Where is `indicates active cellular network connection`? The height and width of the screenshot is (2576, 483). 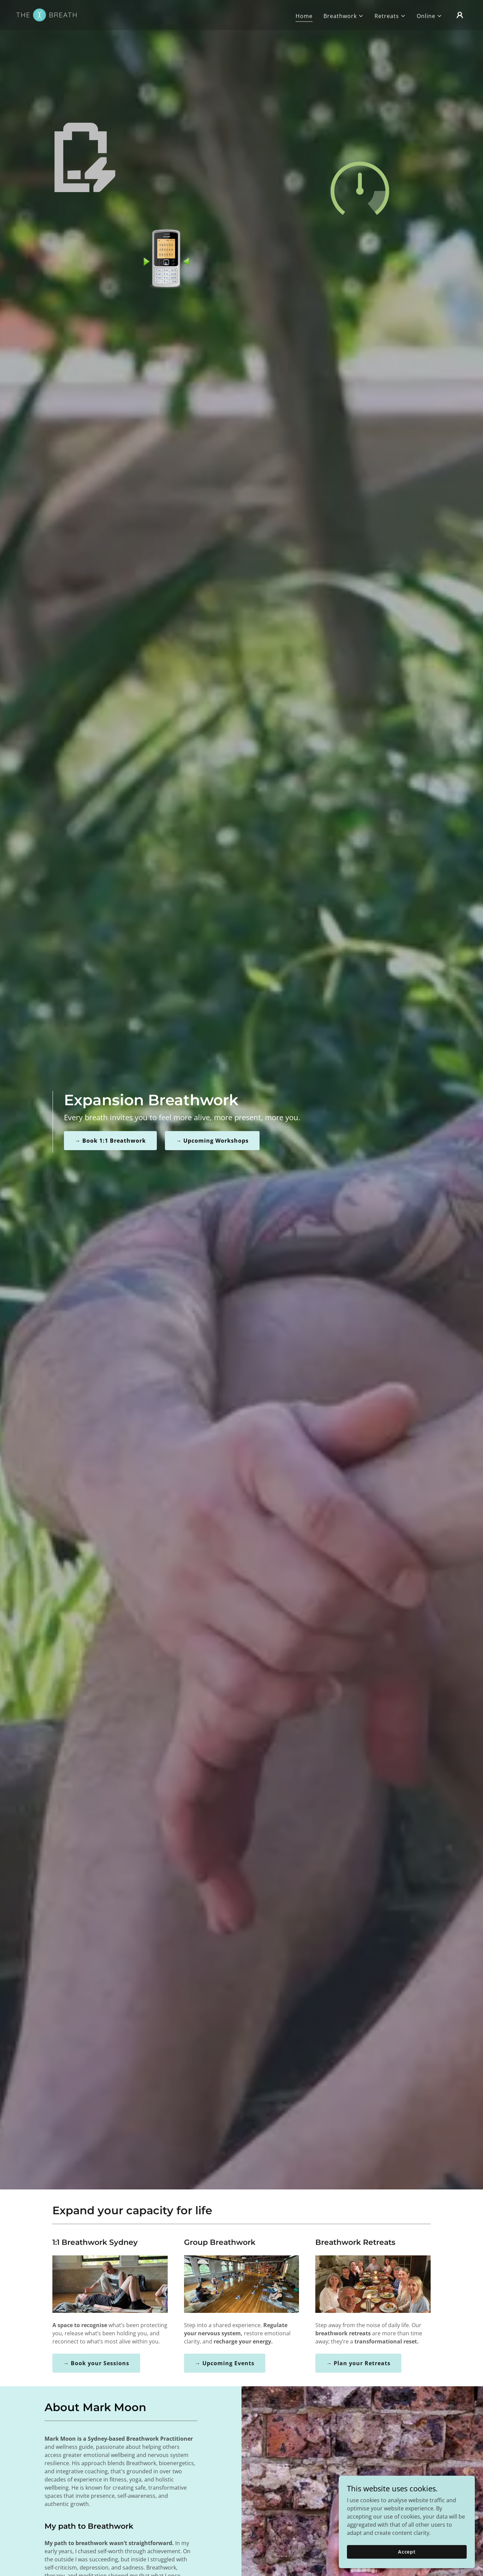 indicates active cellular network connection is located at coordinates (167, 259).